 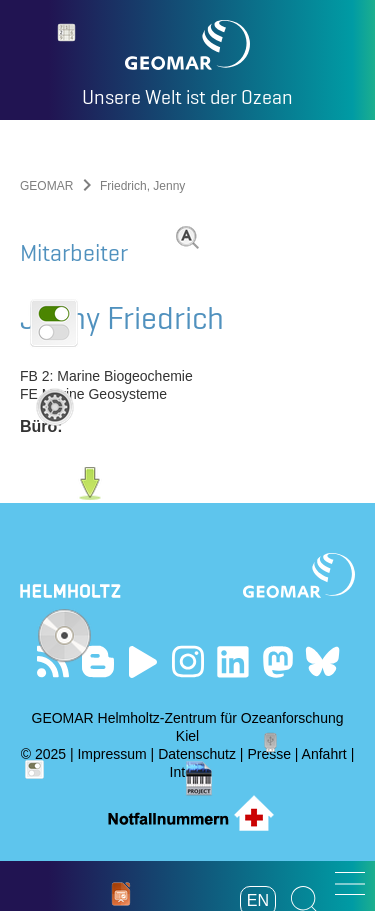 What do you see at coordinates (187, 237) in the screenshot?
I see `search for text or content` at bounding box center [187, 237].